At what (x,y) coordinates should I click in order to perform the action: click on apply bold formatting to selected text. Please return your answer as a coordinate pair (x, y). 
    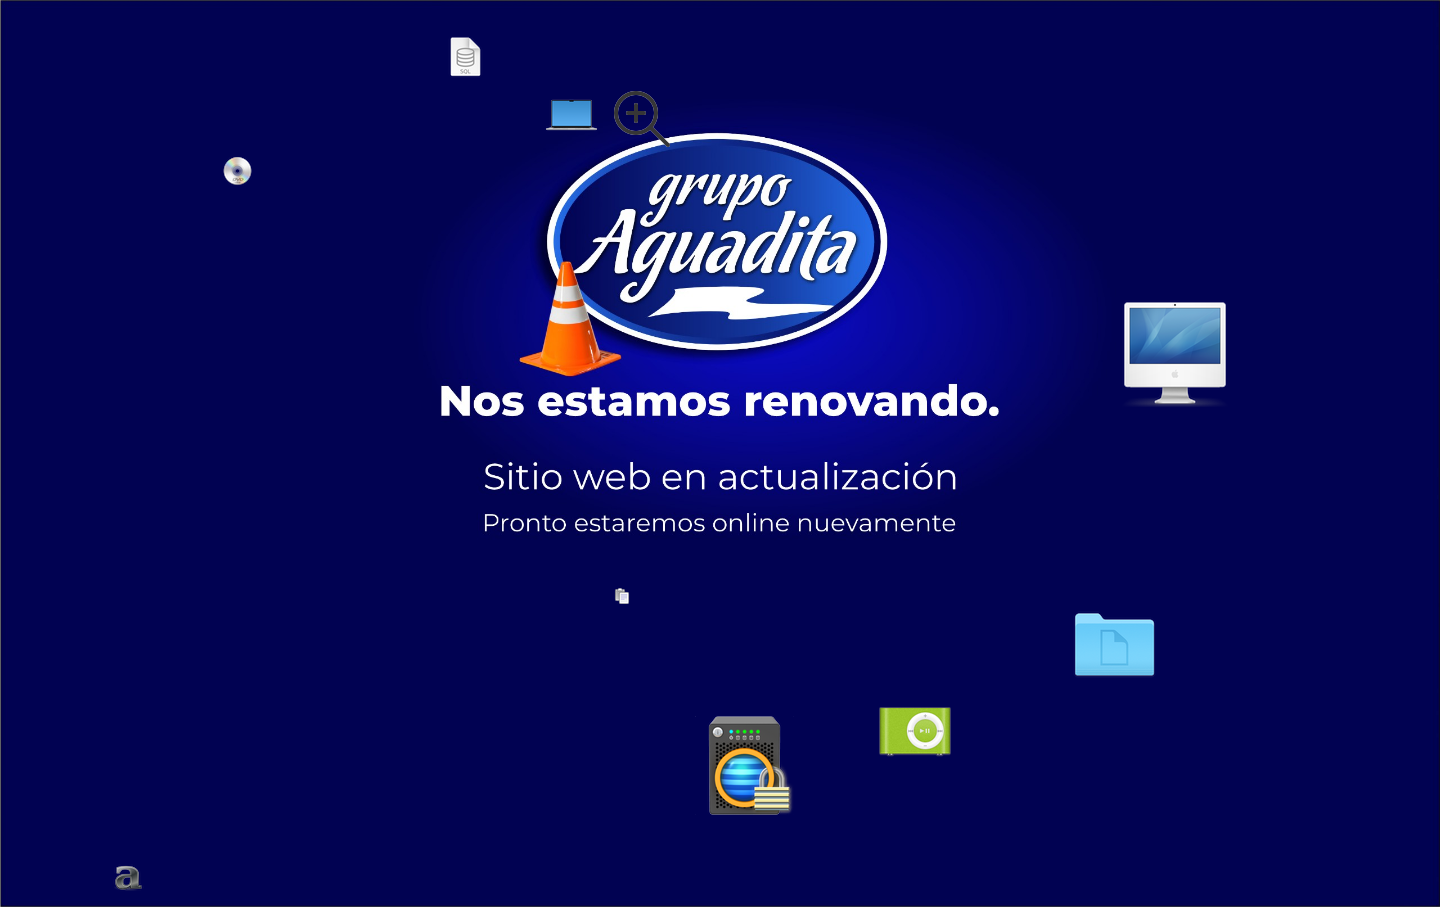
    Looking at the image, I should click on (128, 878).